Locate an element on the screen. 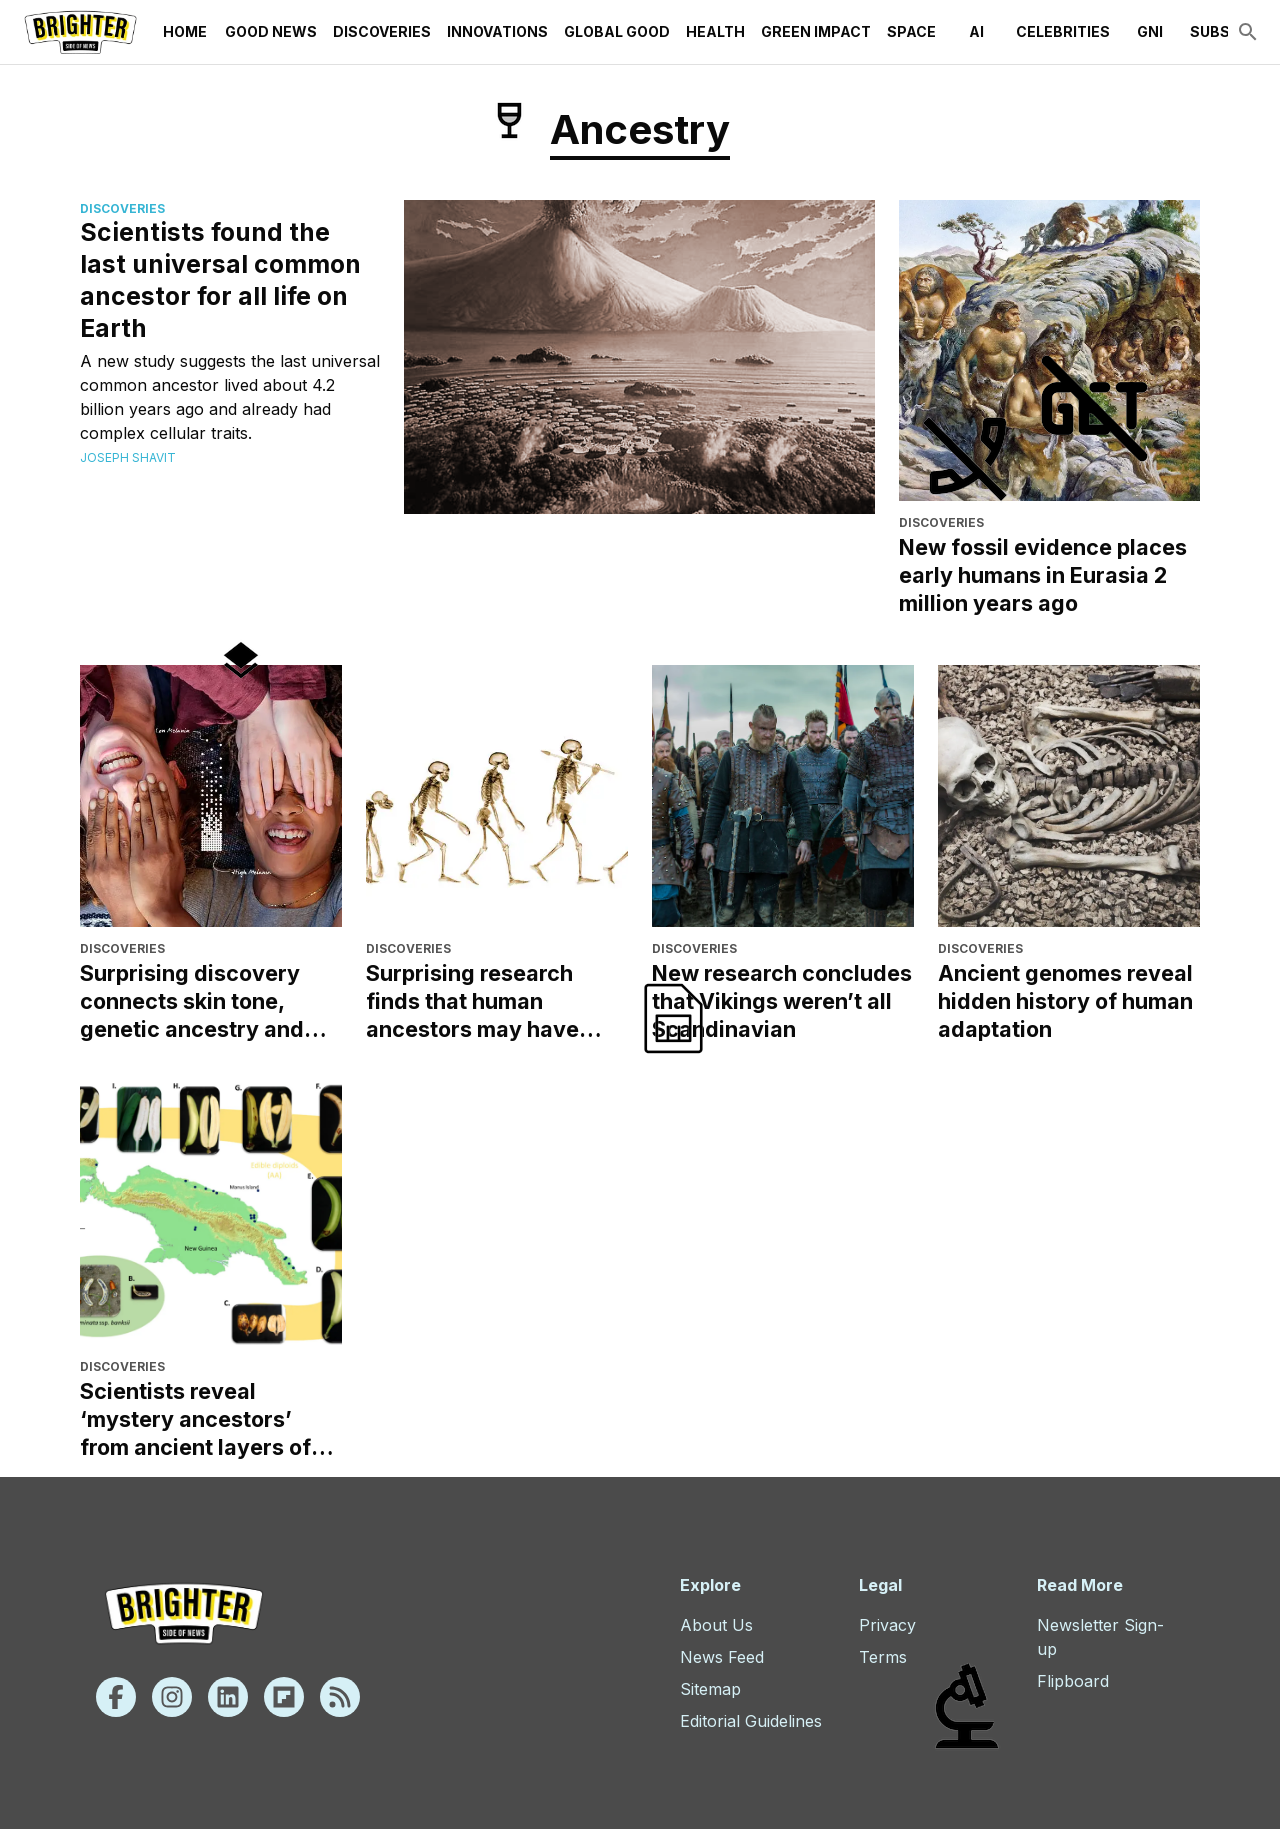 The image size is (1280, 1829). access biotech or laboratory features is located at coordinates (967, 1708).